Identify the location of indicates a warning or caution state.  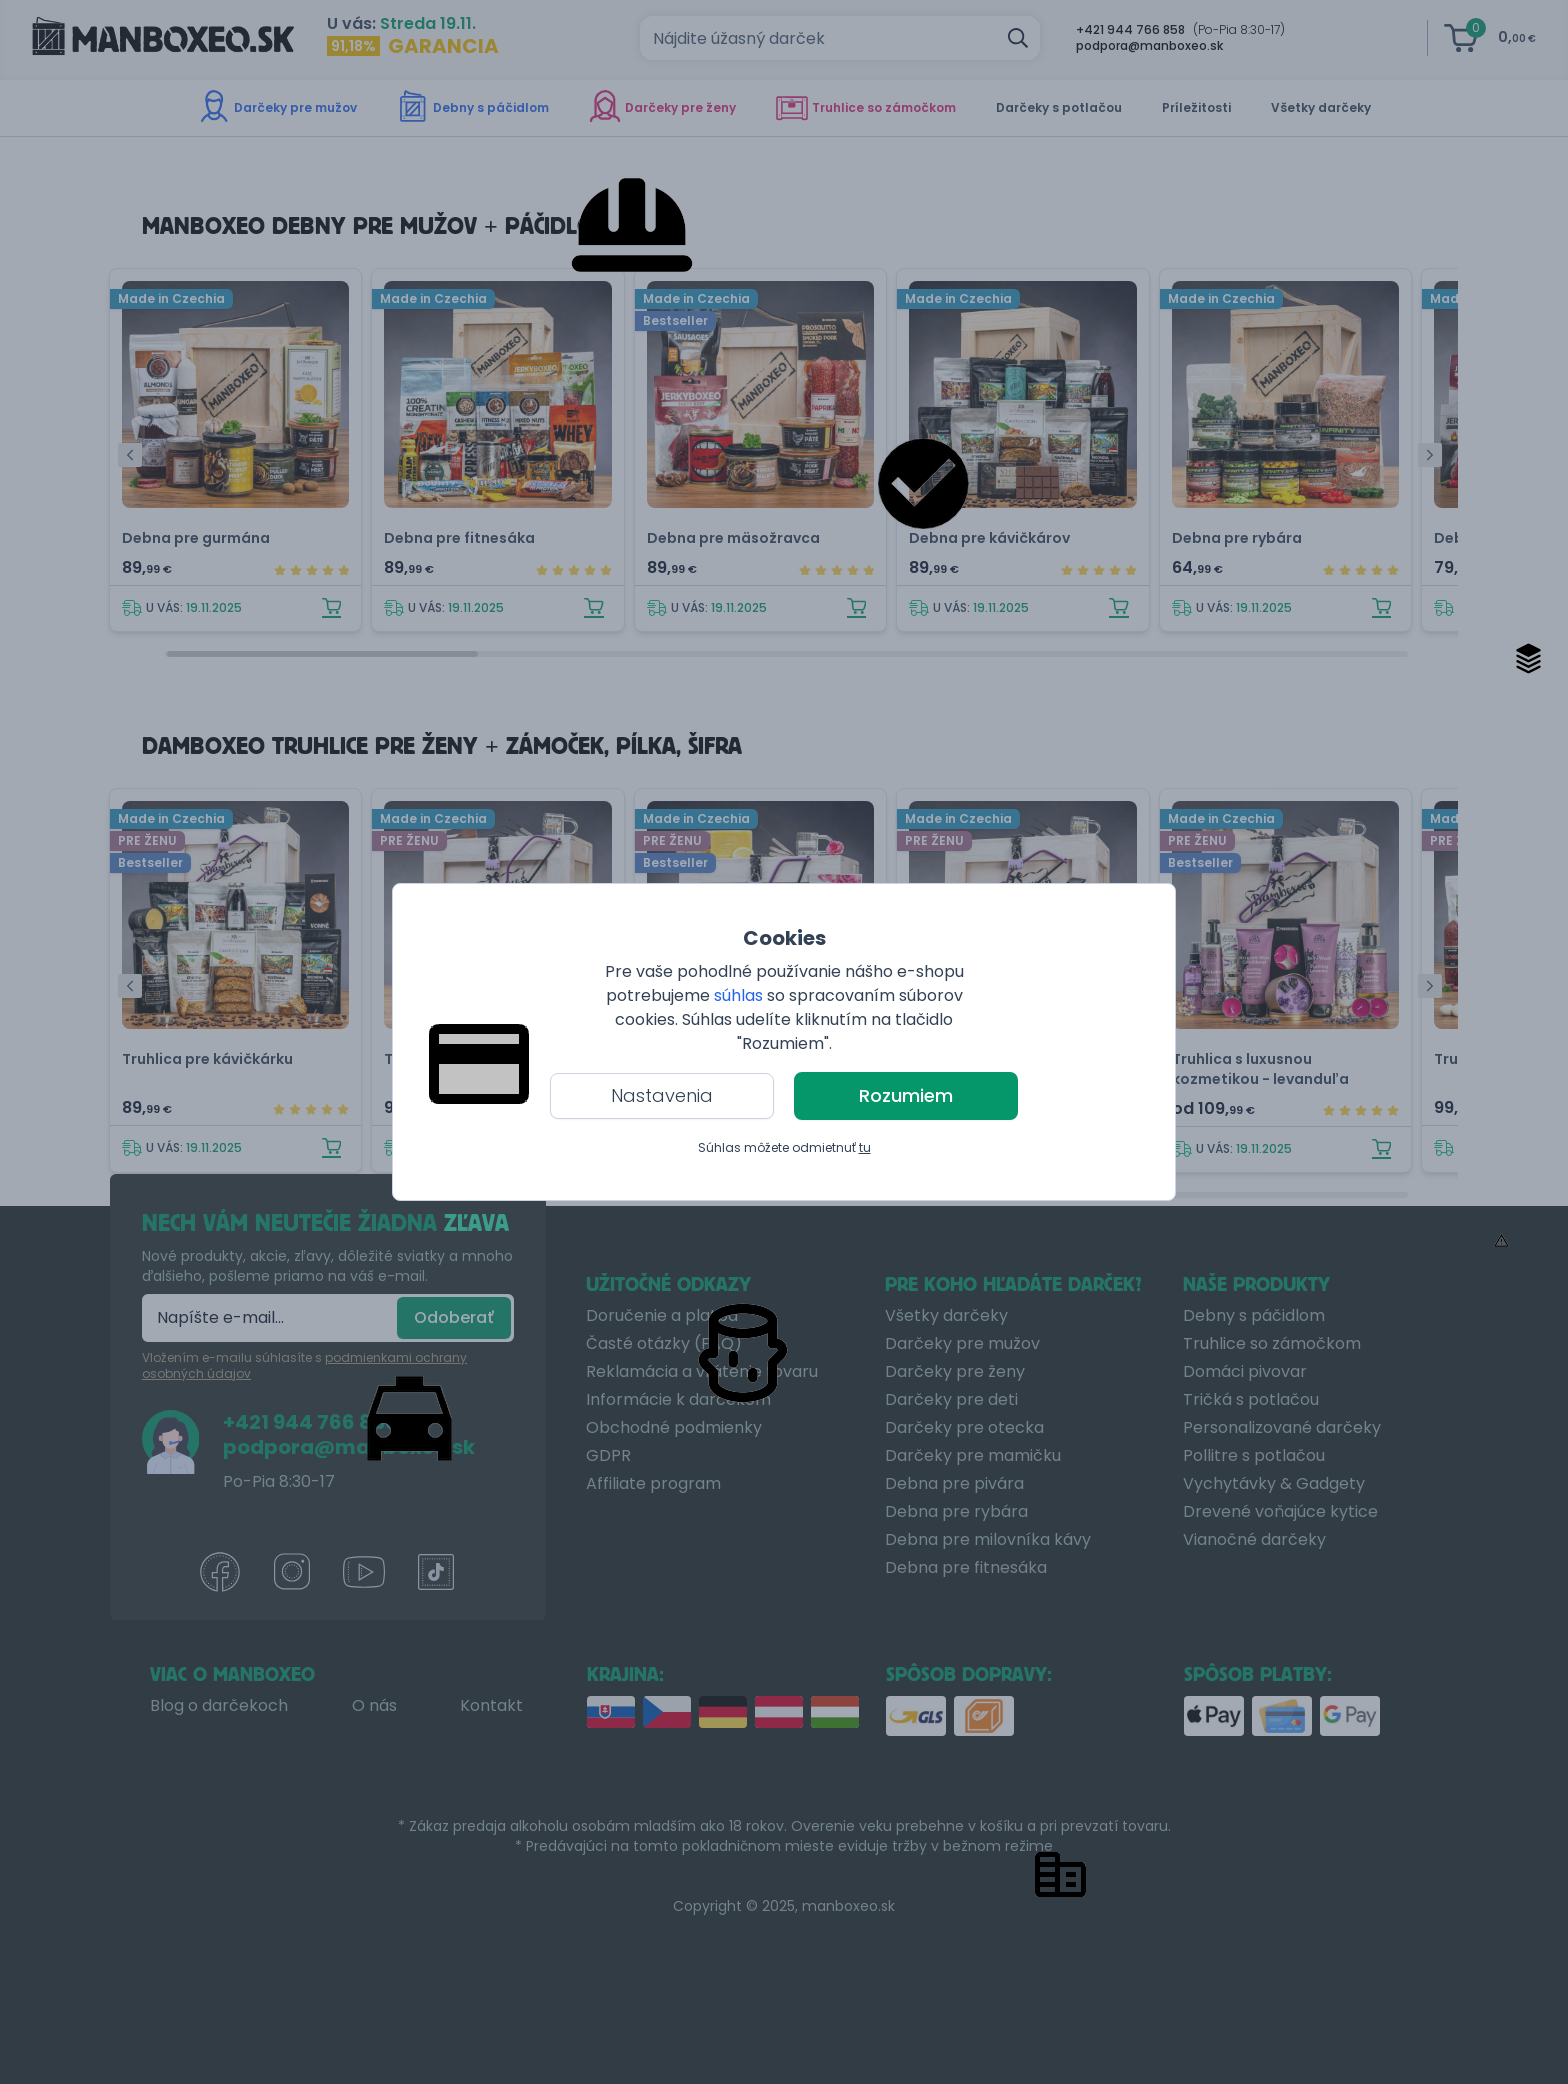
(1501, 1240).